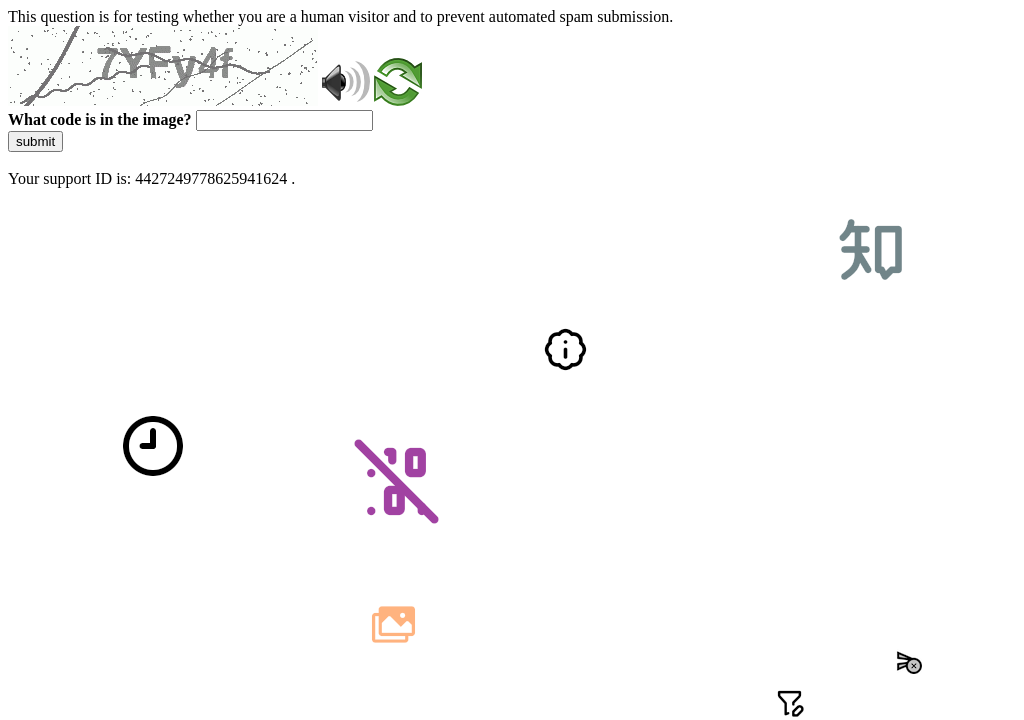 The height and width of the screenshot is (720, 1024). What do you see at coordinates (789, 702) in the screenshot?
I see `edit filter settings` at bounding box center [789, 702].